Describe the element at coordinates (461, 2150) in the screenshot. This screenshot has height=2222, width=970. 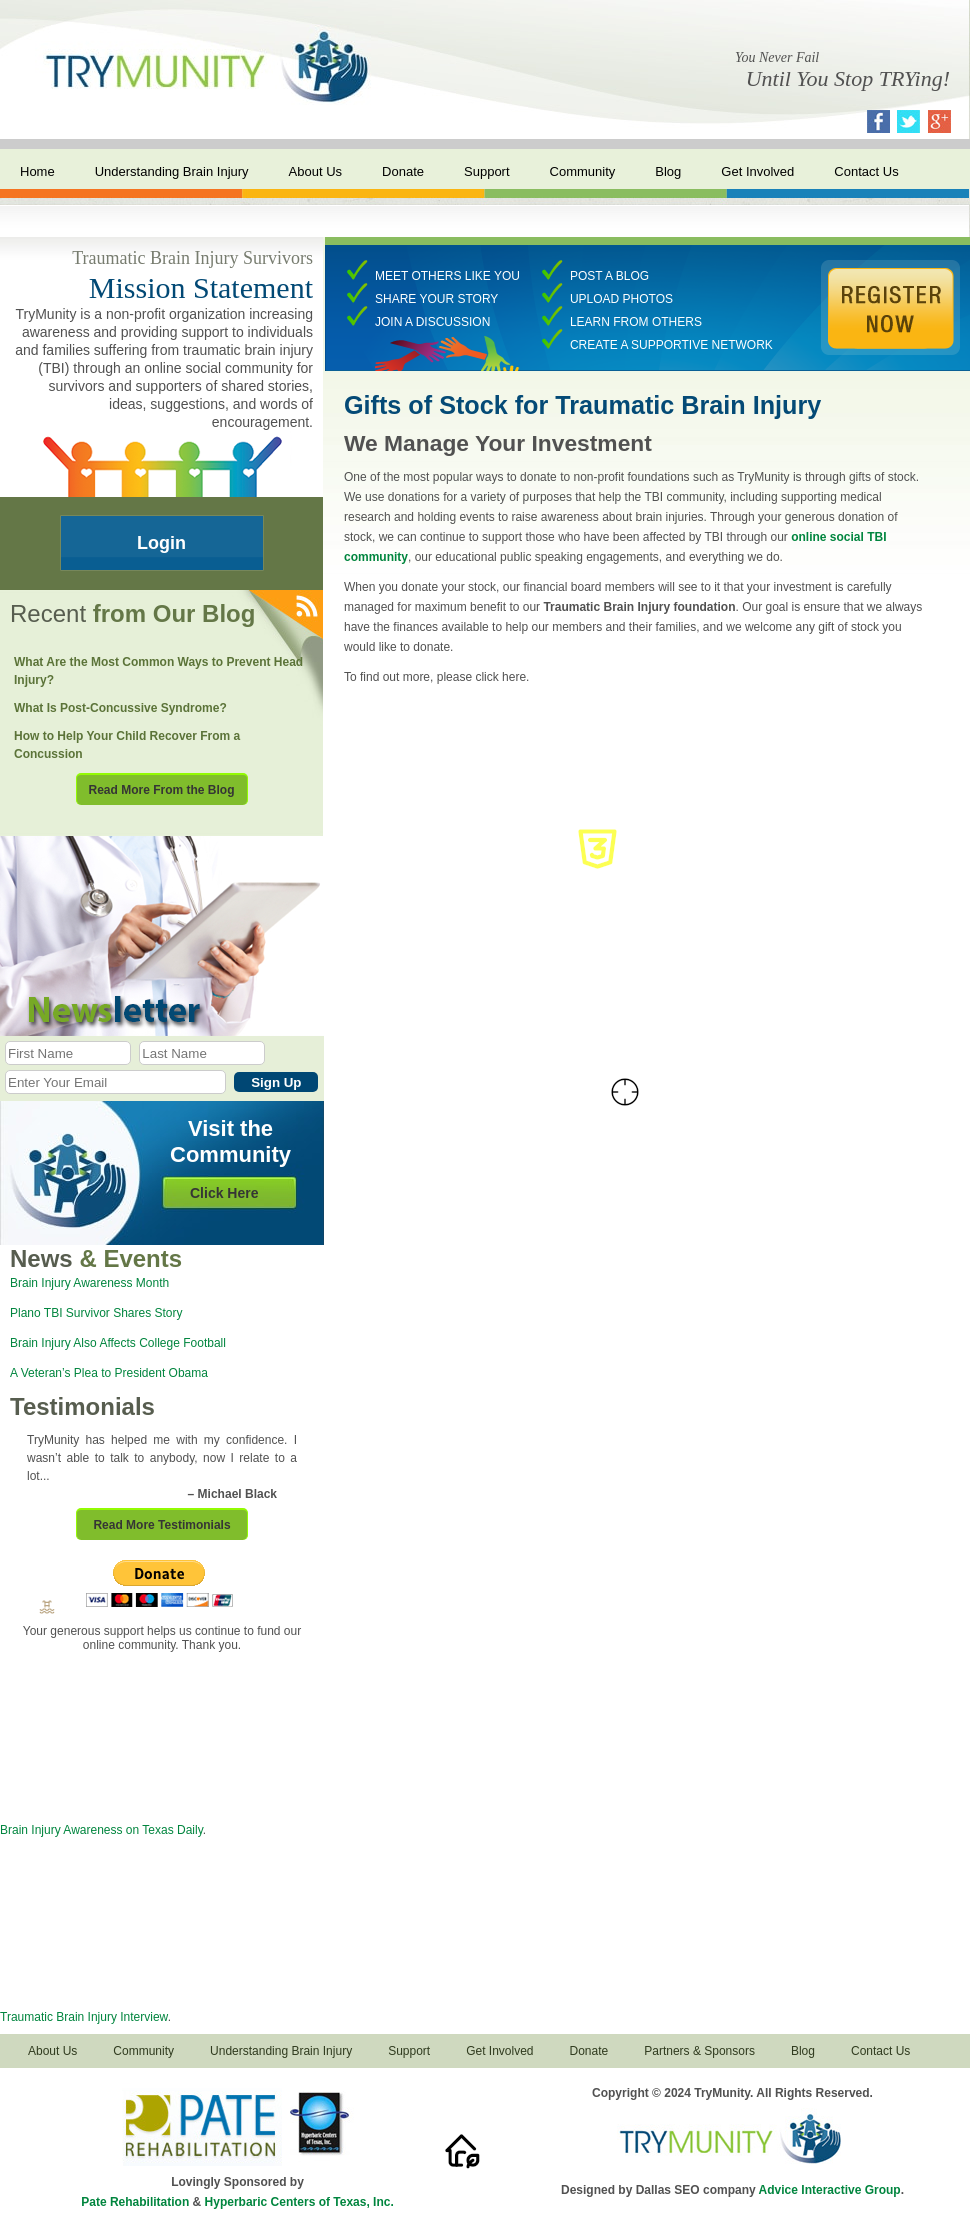
I see `view eco-friendly home settings` at that location.